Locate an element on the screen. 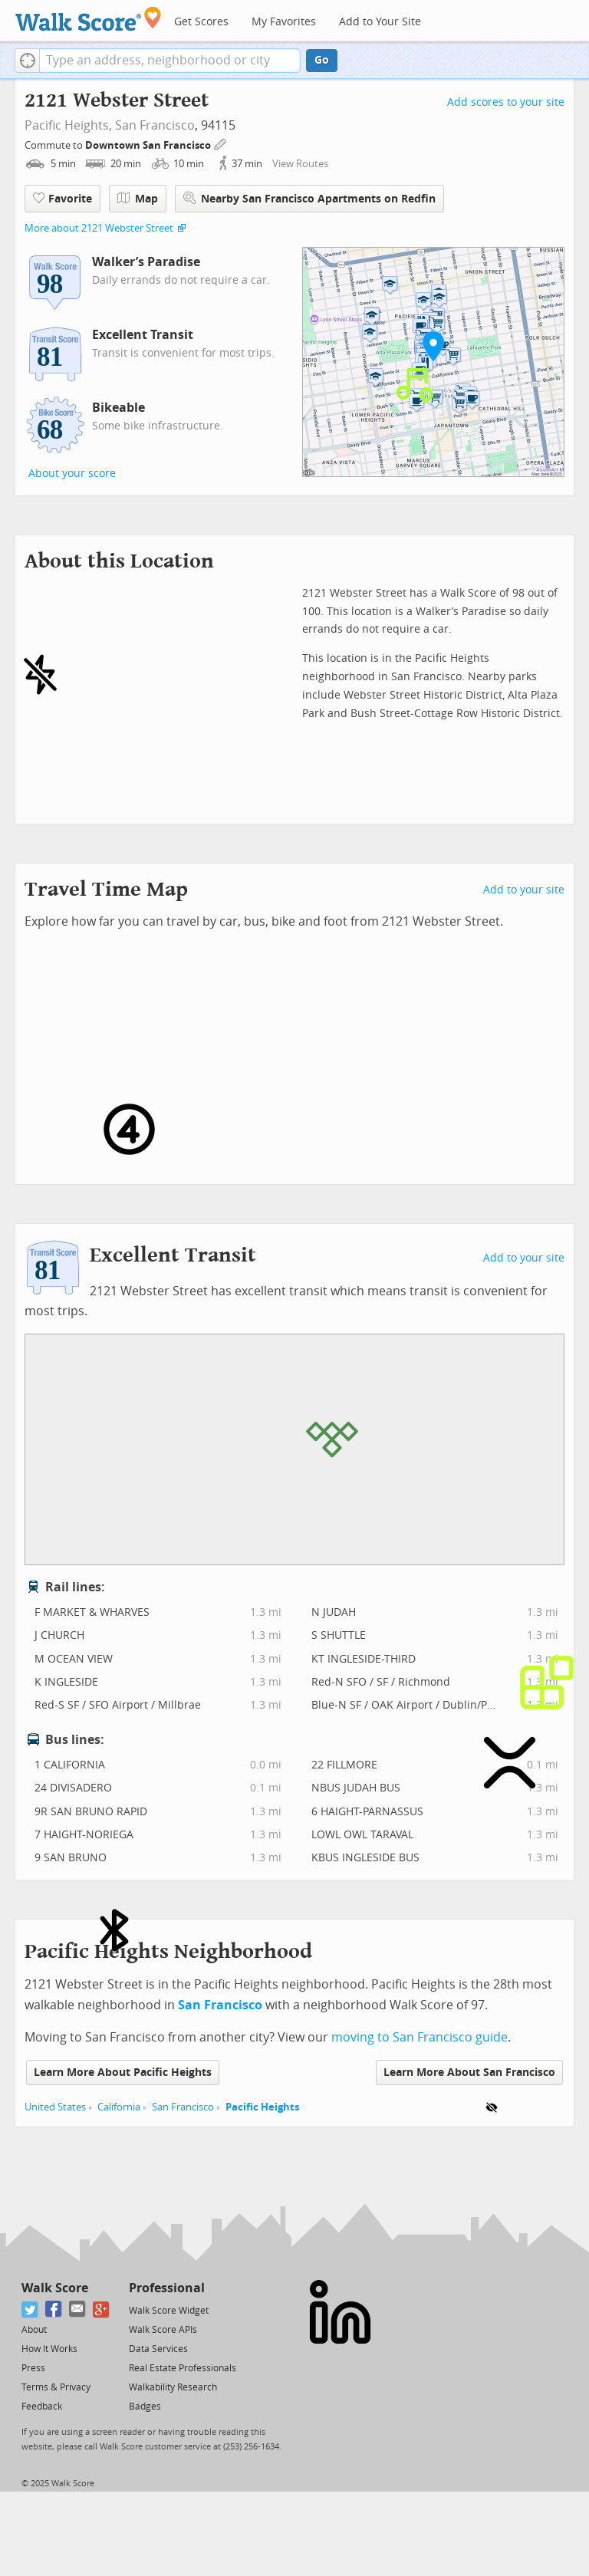  access modular components or blocks is located at coordinates (547, 1683).